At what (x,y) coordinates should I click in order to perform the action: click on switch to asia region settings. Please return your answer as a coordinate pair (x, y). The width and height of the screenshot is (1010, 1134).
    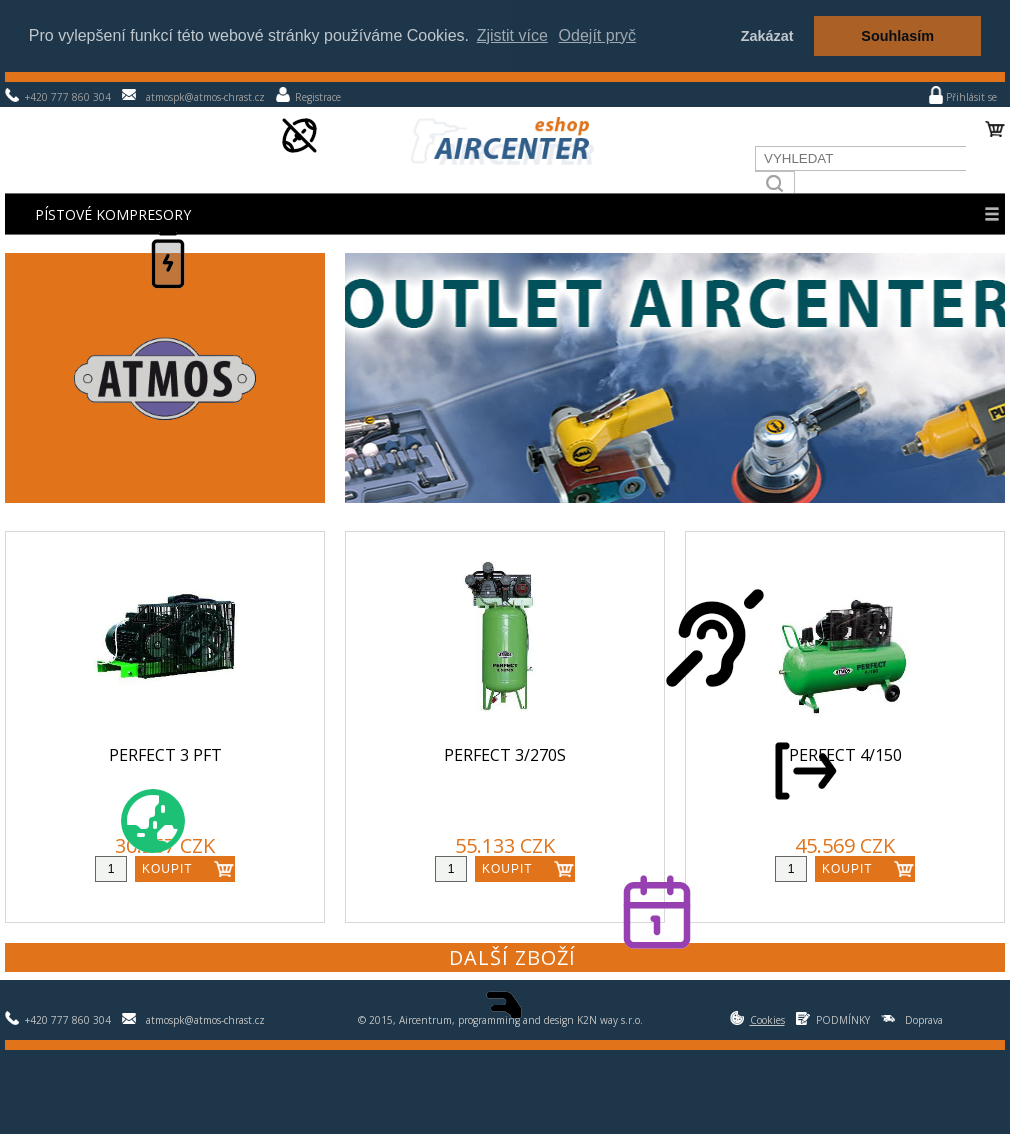
    Looking at the image, I should click on (153, 821).